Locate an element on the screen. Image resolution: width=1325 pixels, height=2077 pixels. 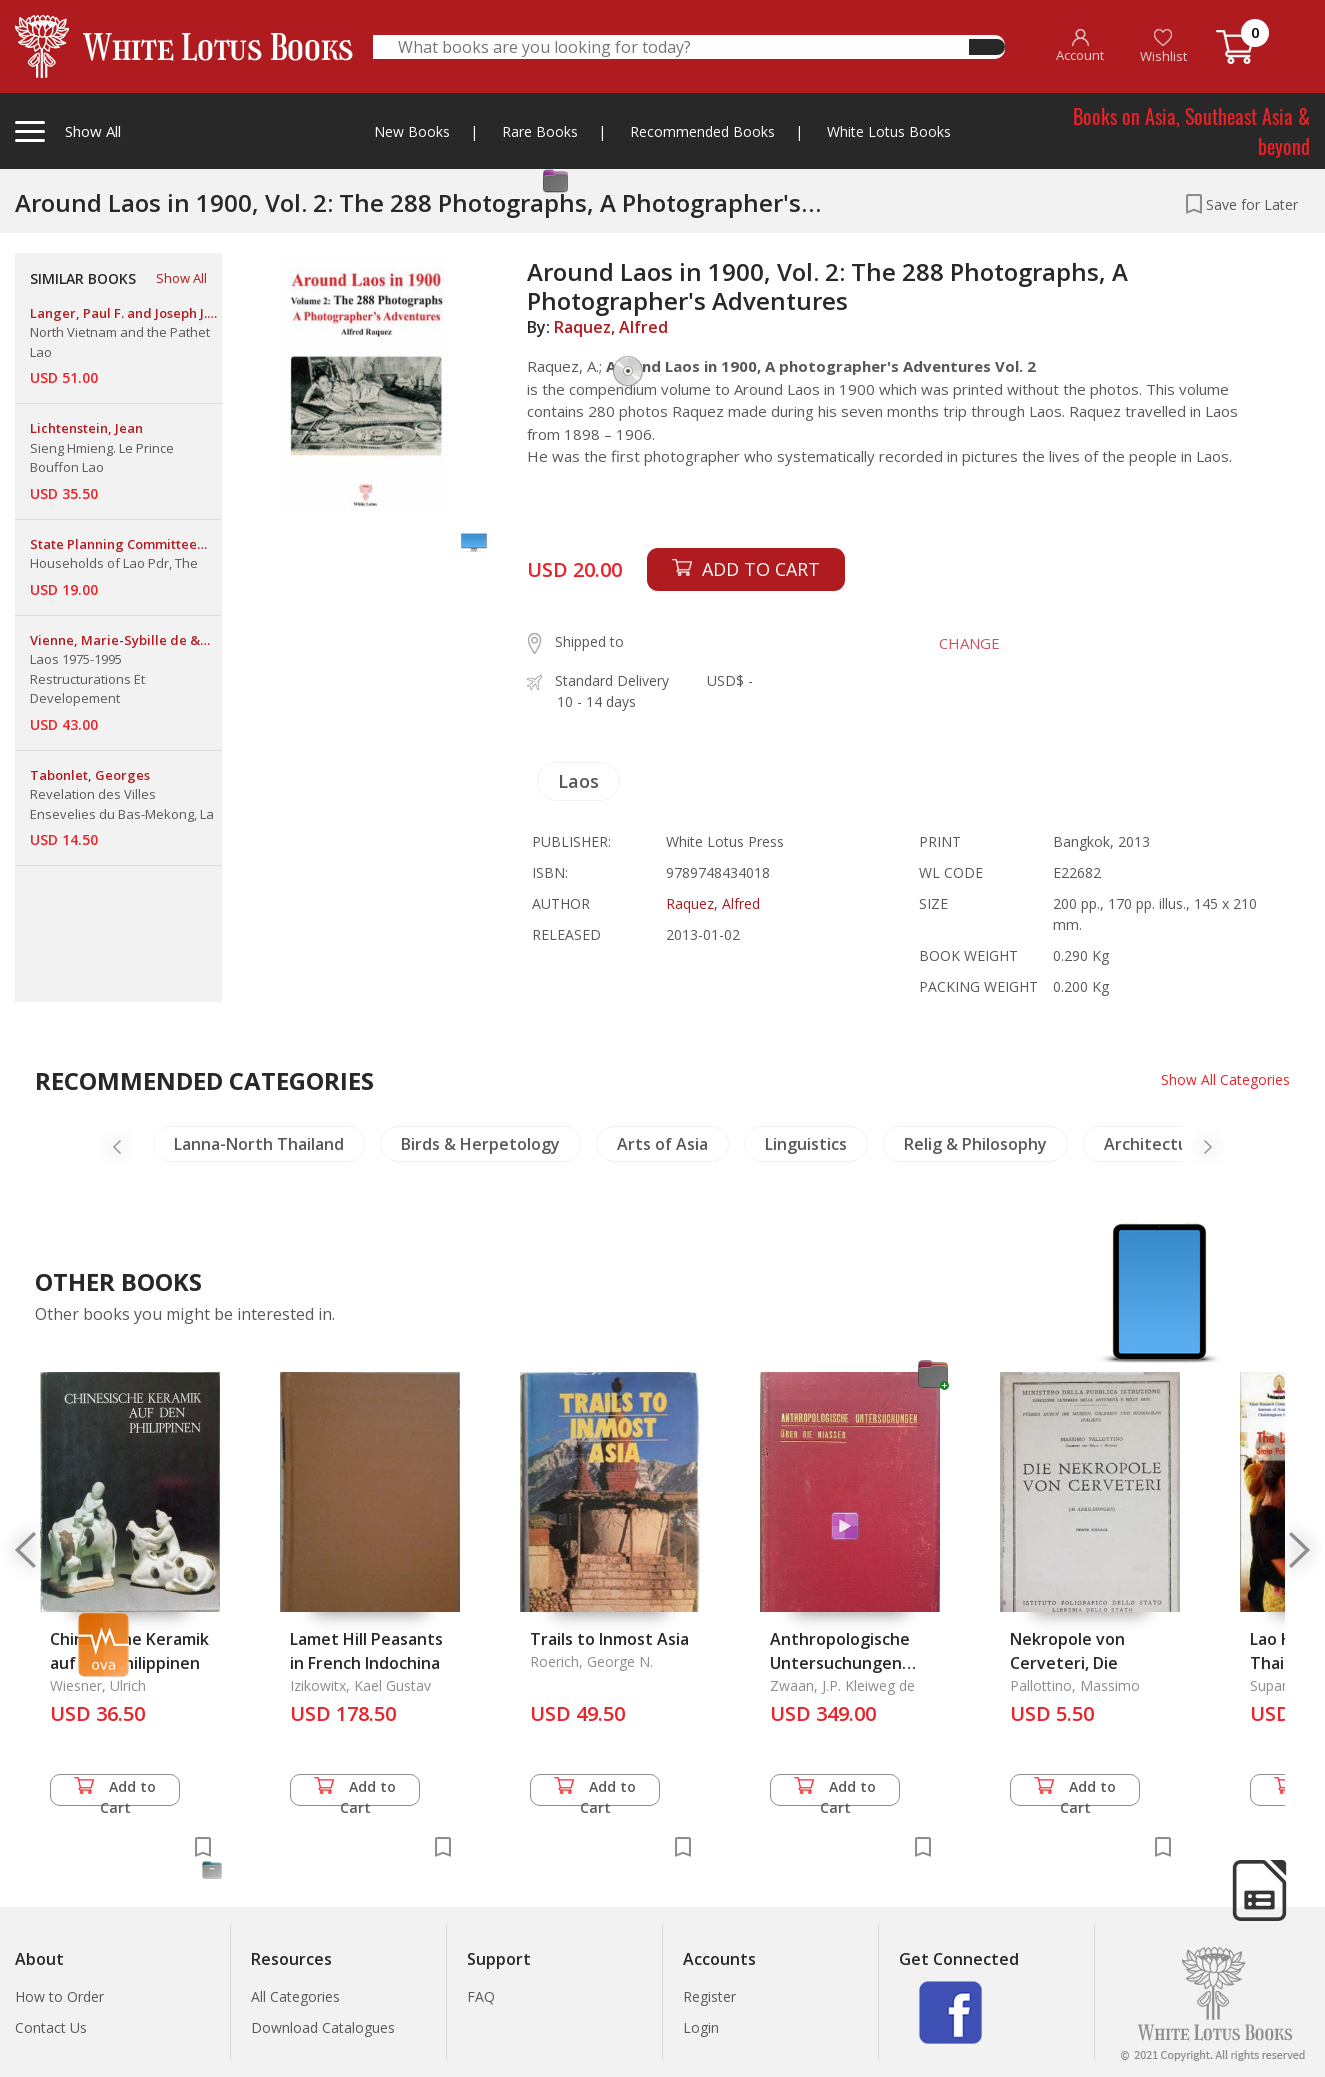
open LibreOffice Impress presentation software is located at coordinates (1259, 1890).